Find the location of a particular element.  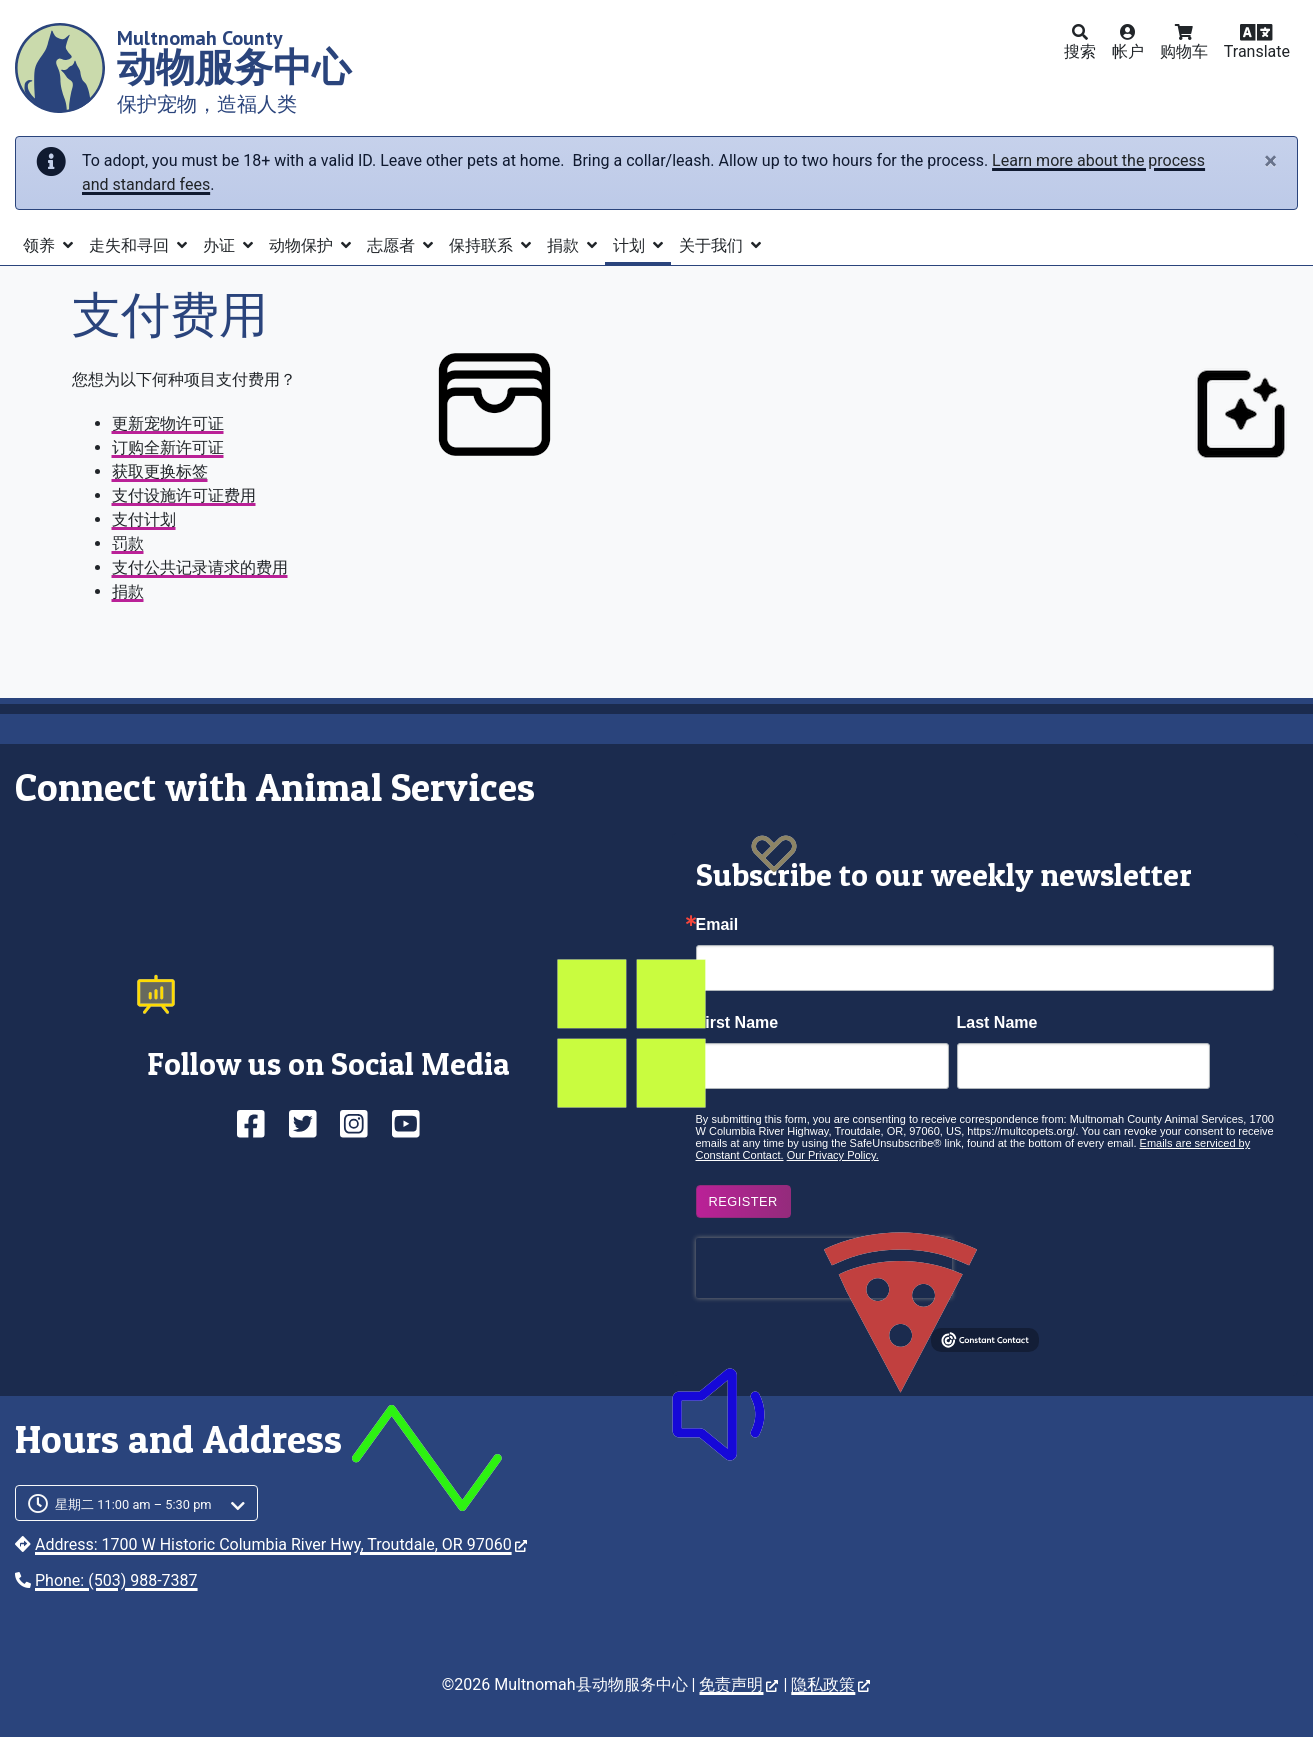

order food or access food delivery is located at coordinates (900, 1312).